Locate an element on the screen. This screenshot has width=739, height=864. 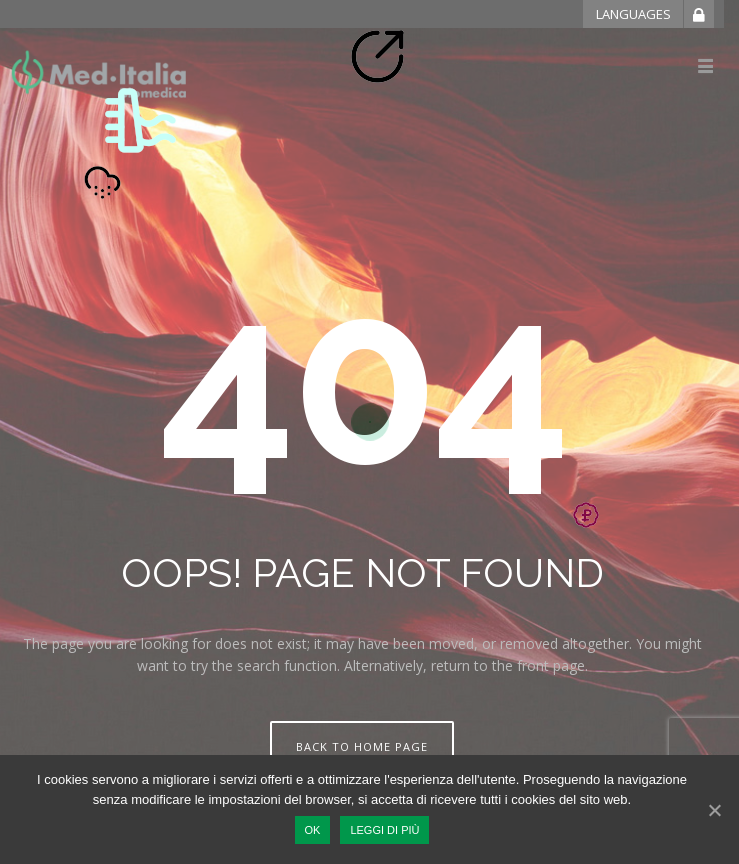
indicates russian ruble currency or payment option is located at coordinates (586, 515).